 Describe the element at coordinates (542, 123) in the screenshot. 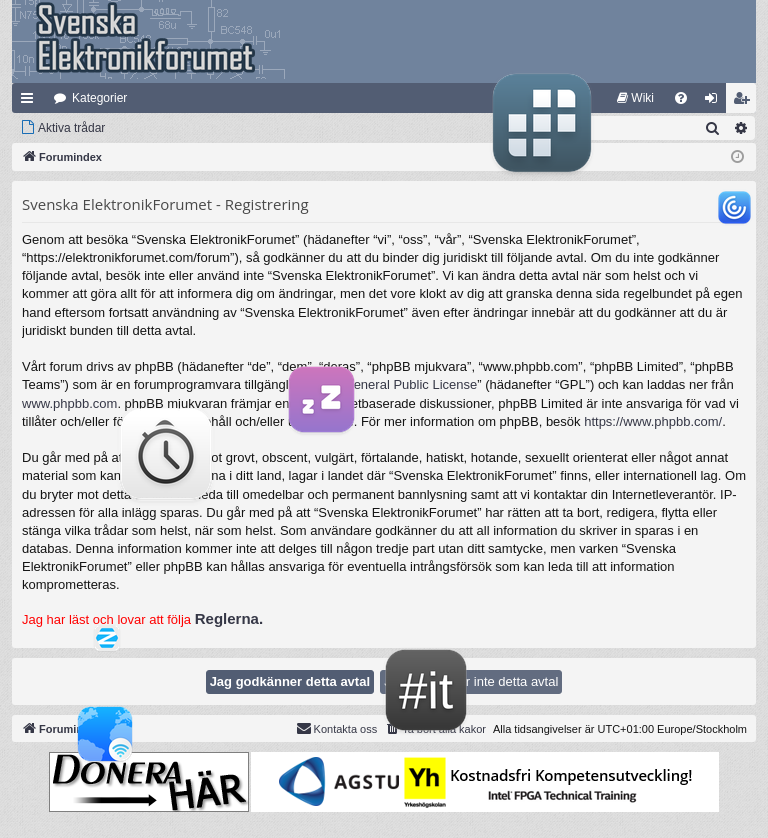

I see `open stata statistical software` at that location.